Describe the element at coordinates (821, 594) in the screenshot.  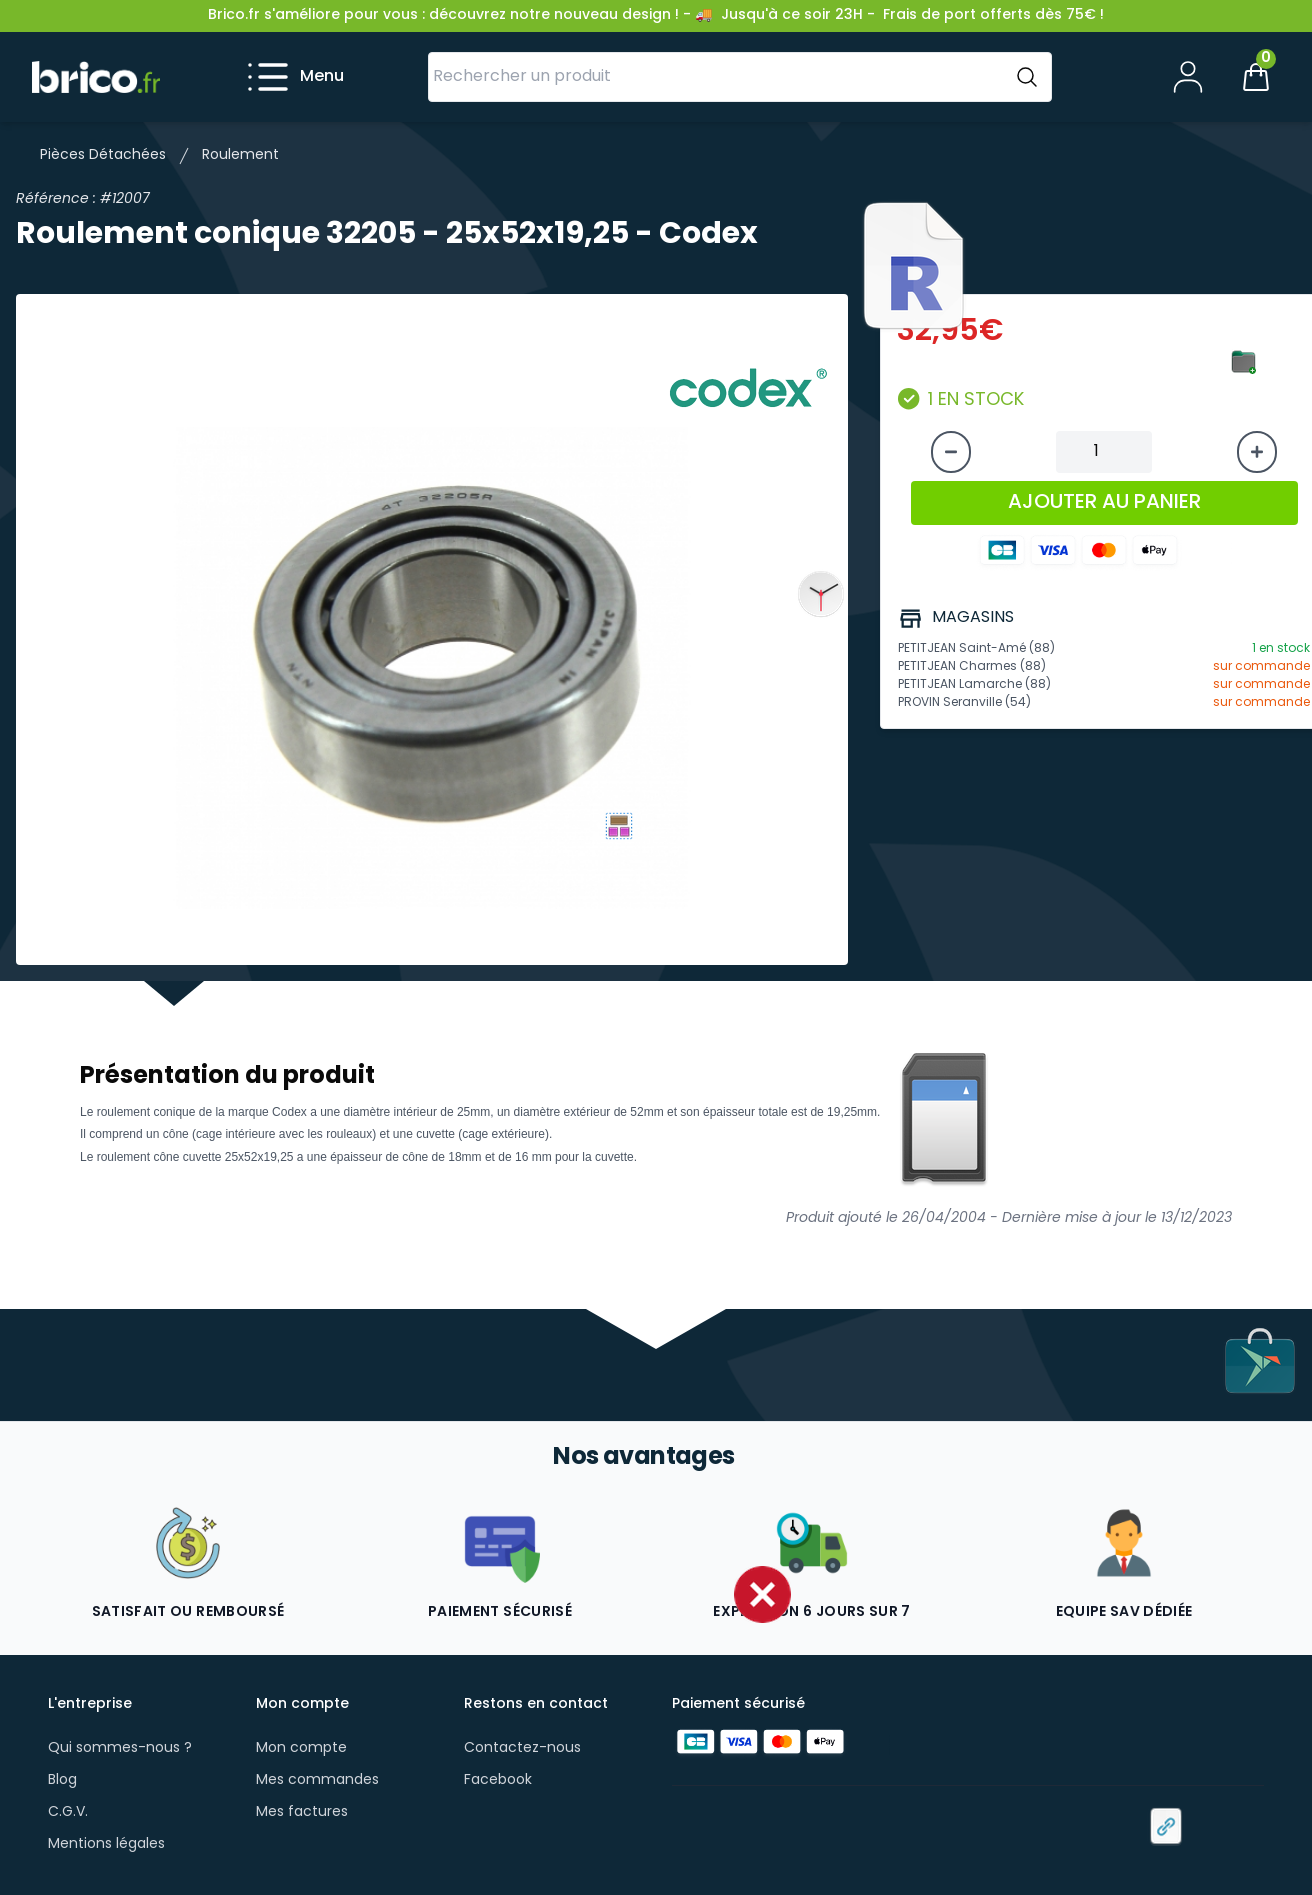
I see `access date and time settings` at that location.